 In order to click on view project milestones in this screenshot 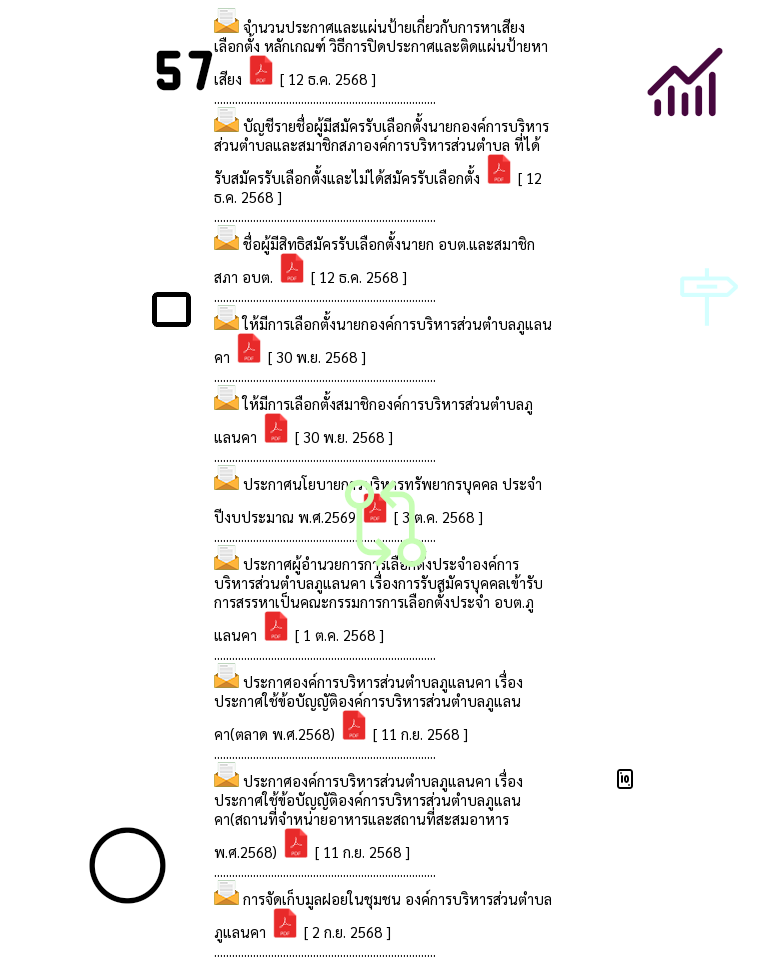, I will do `click(709, 297)`.